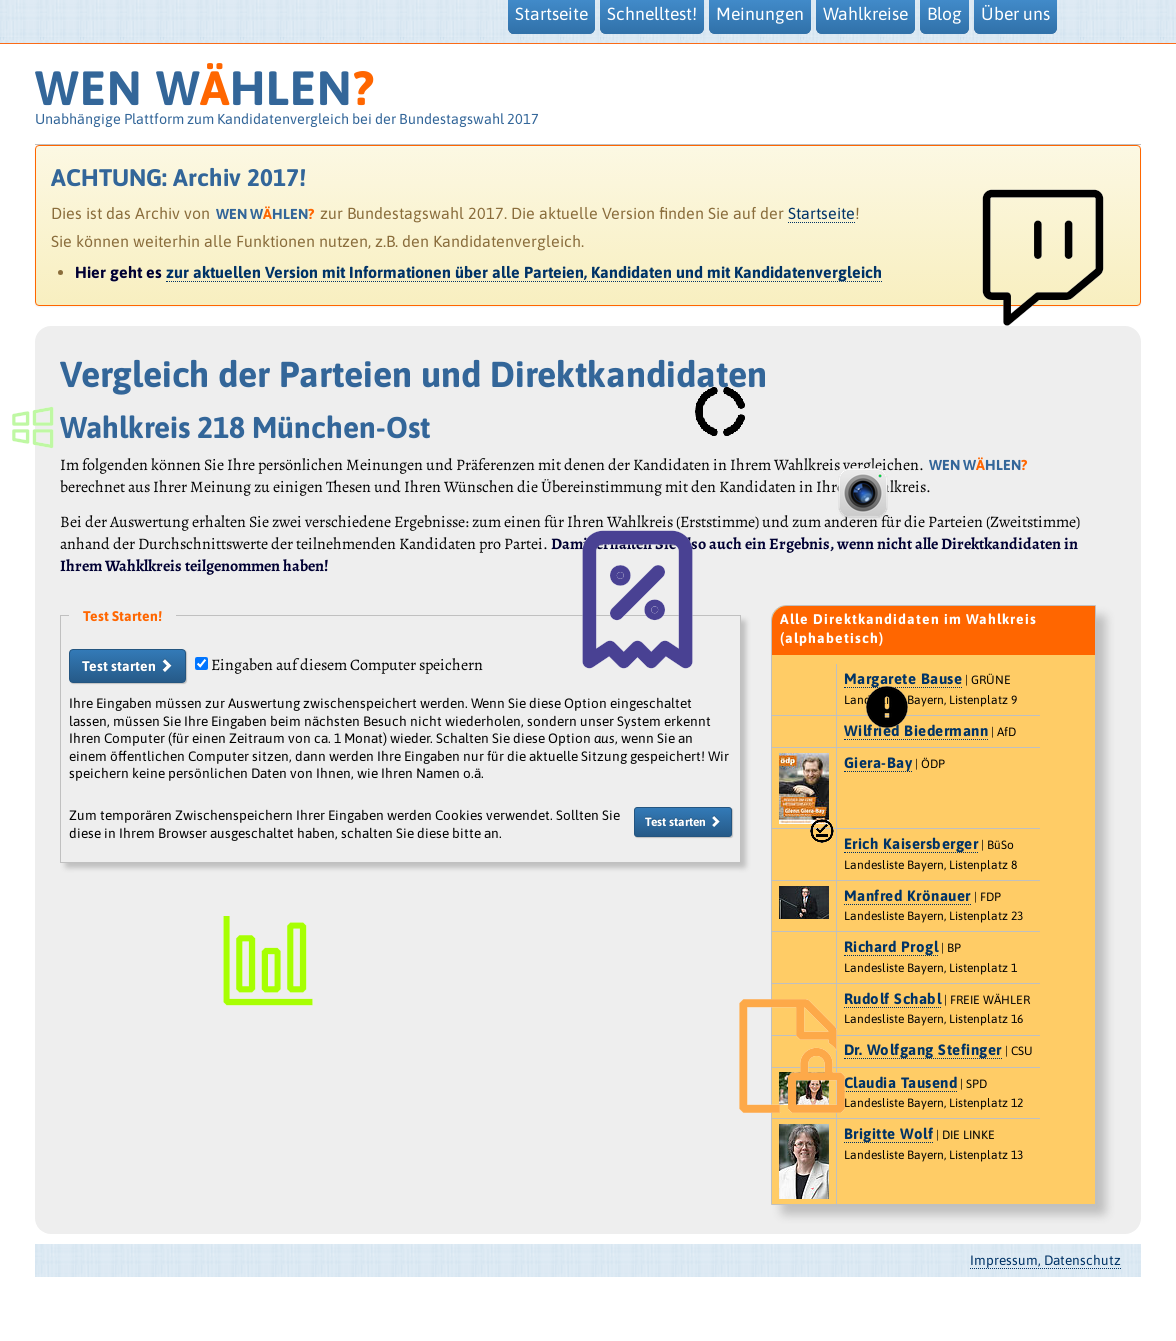  I want to click on view tax receipt or invoice, so click(637, 599).